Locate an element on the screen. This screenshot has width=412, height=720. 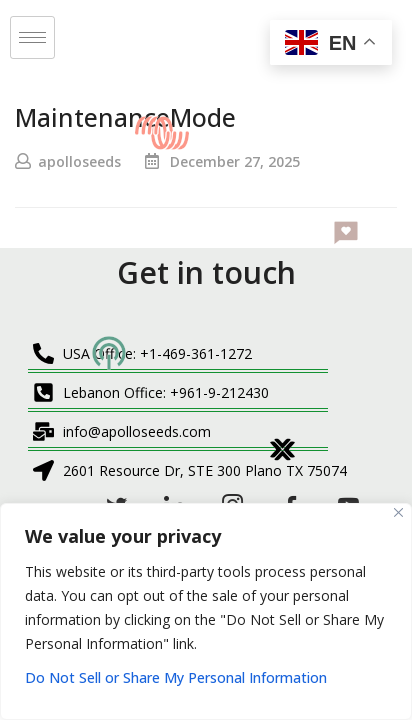
open proxmox virtual environment dashboard is located at coordinates (282, 449).